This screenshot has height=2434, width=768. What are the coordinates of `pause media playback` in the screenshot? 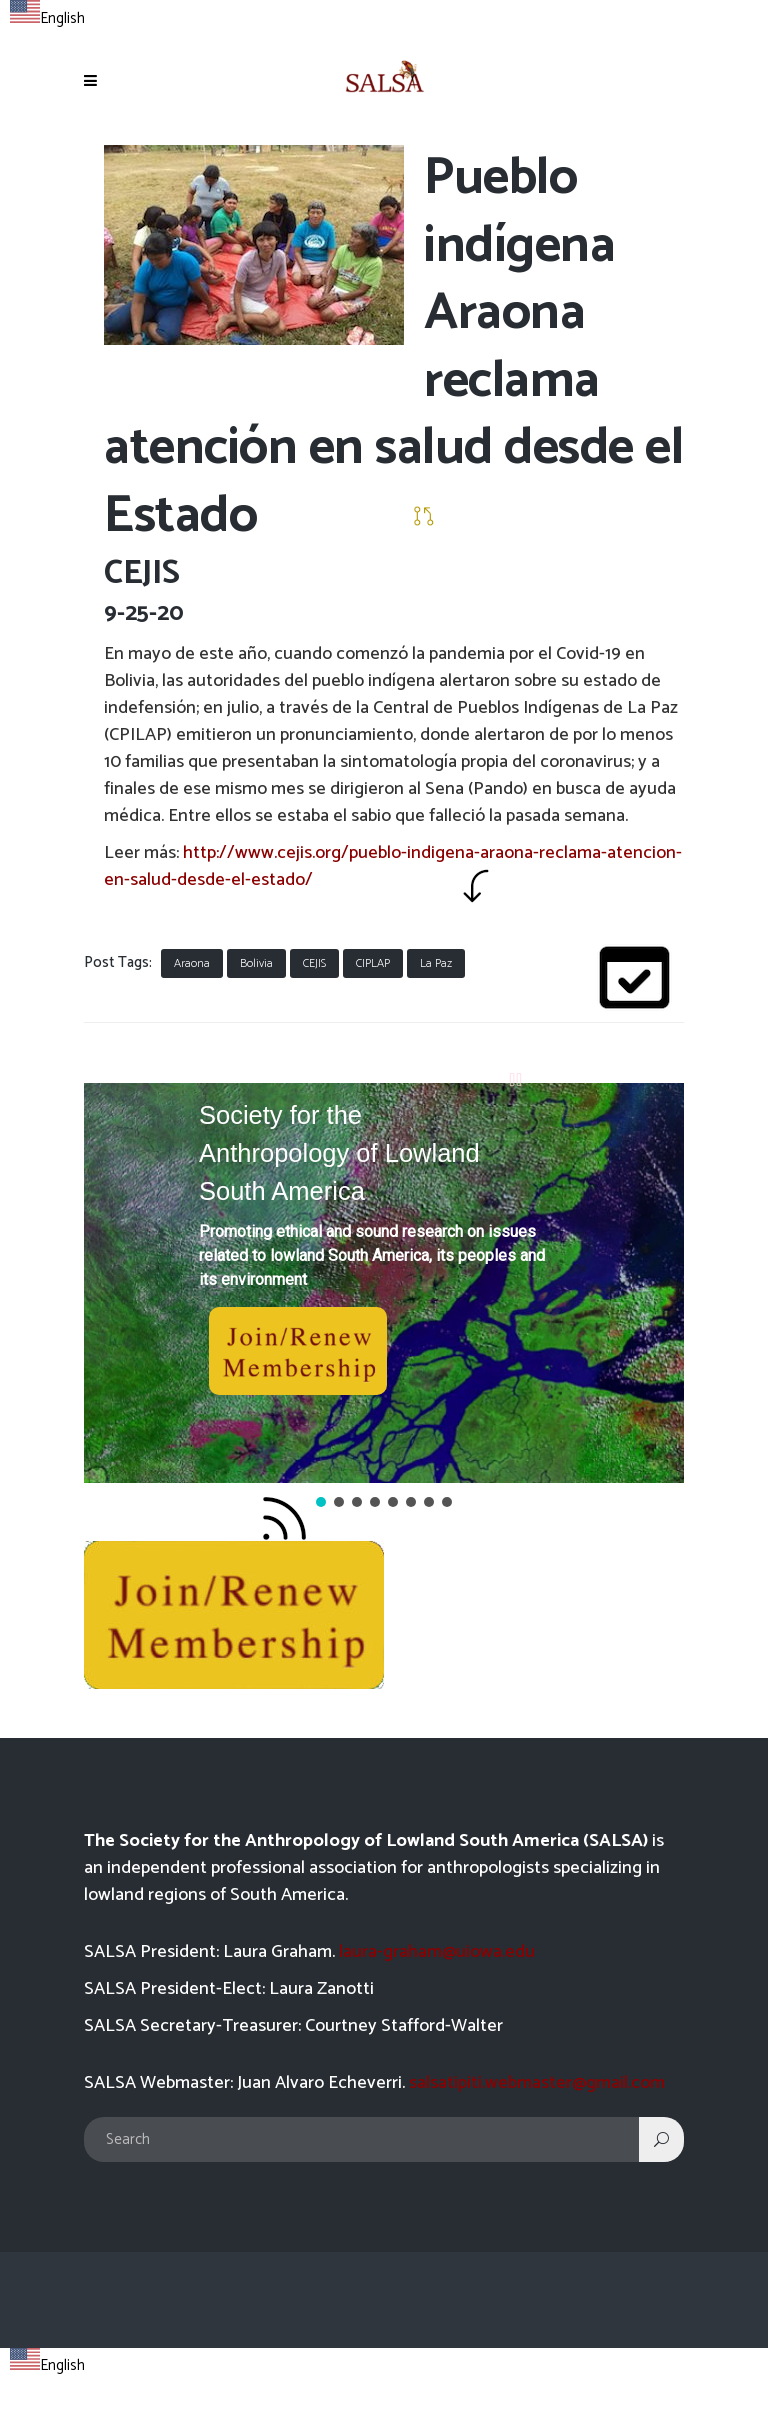 It's located at (515, 1079).